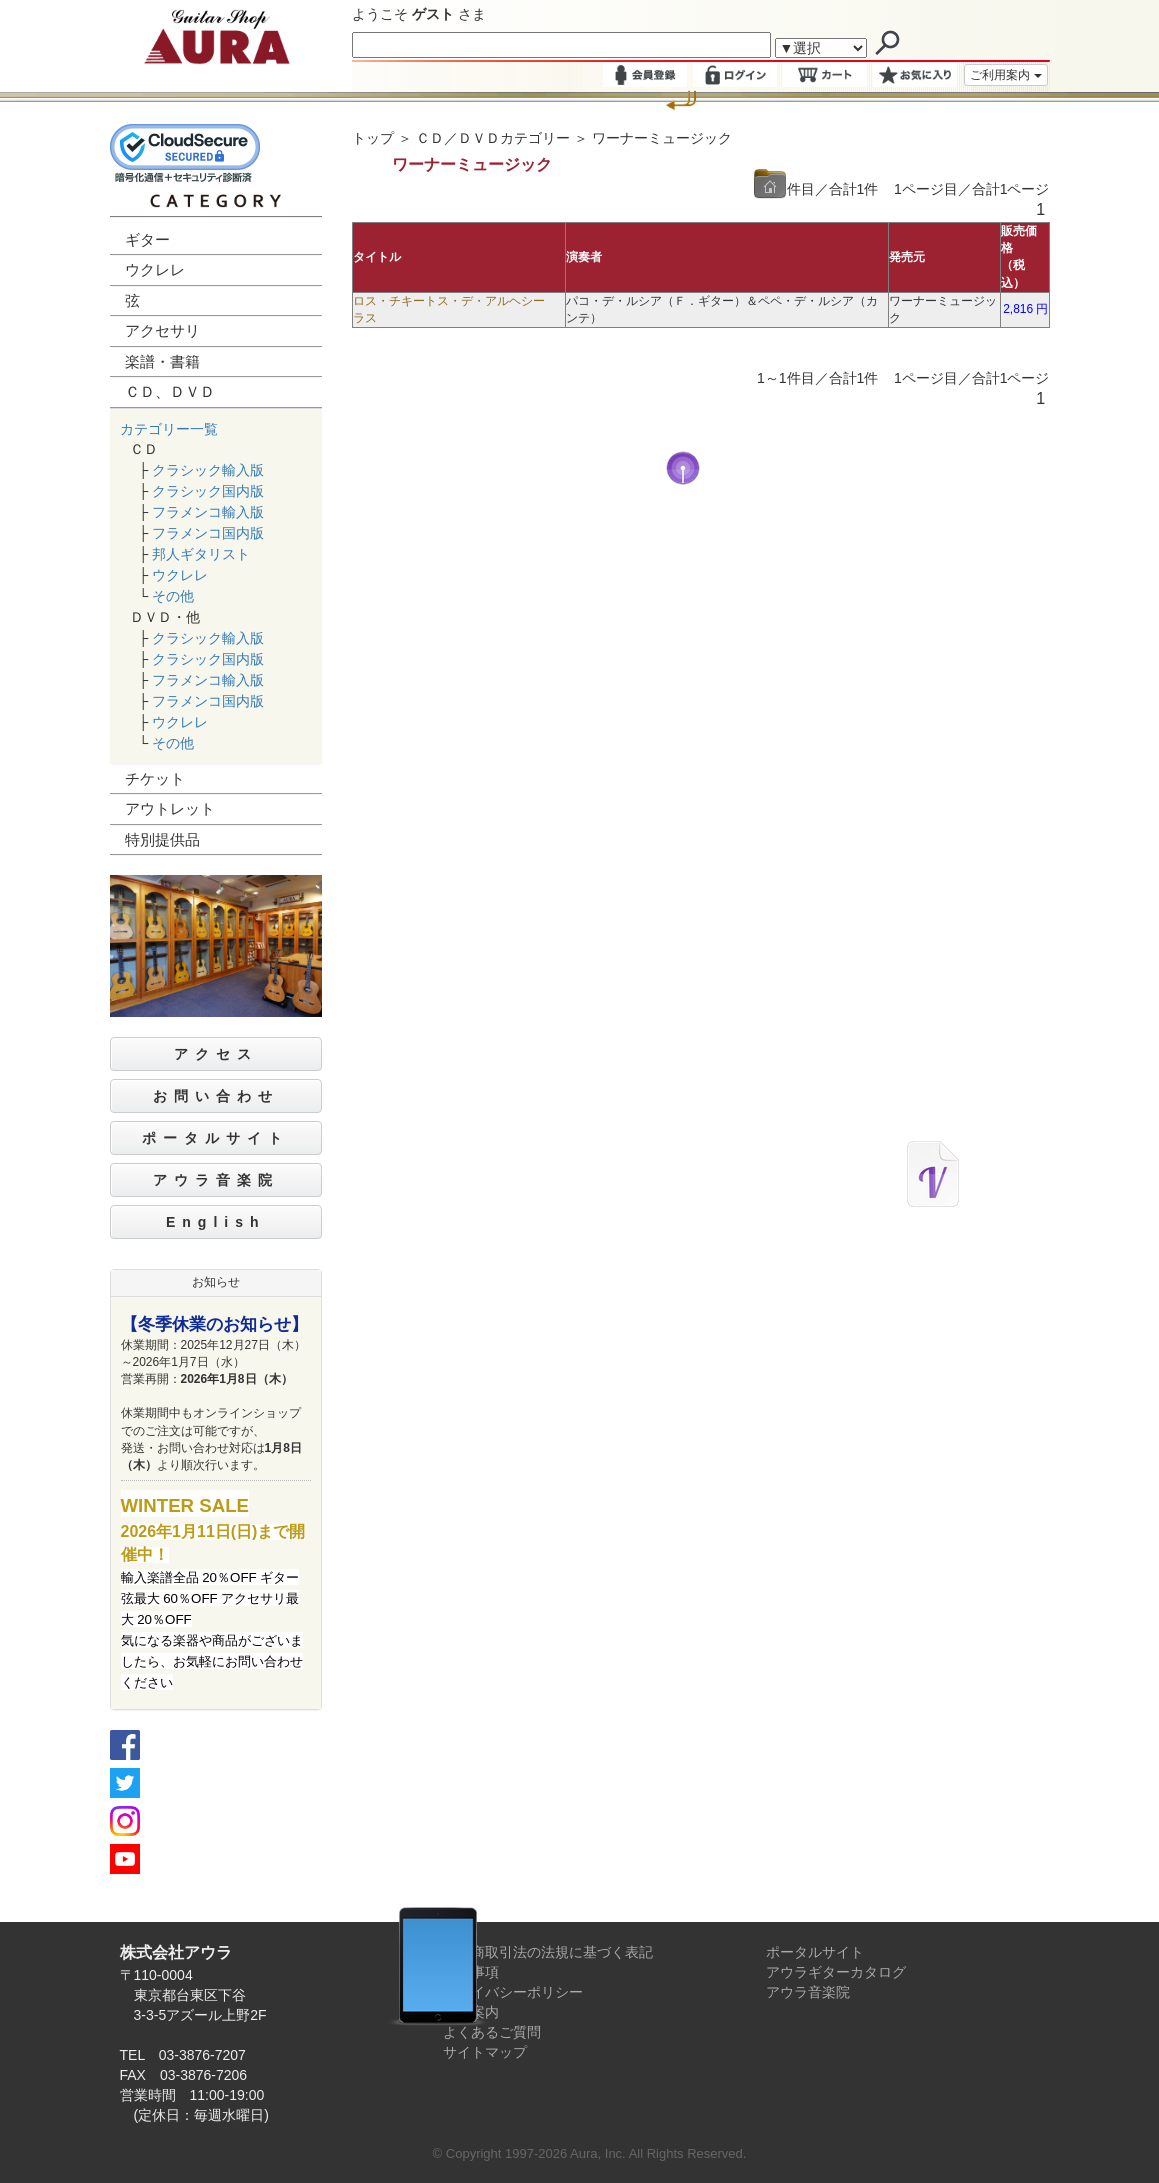  I want to click on access your home folder, so click(770, 183).